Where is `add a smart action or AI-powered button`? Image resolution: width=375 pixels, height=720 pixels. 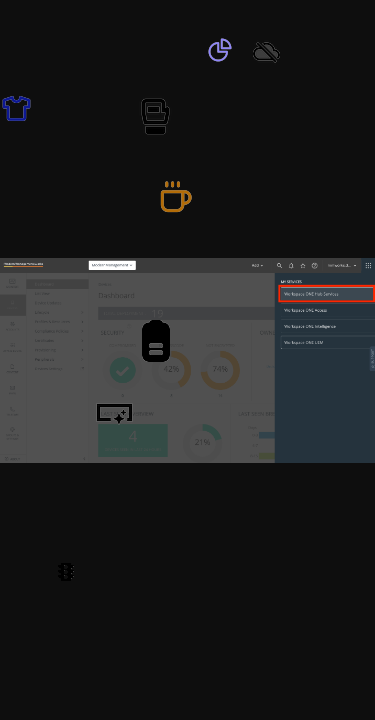
add a smart action or AI-powered button is located at coordinates (114, 412).